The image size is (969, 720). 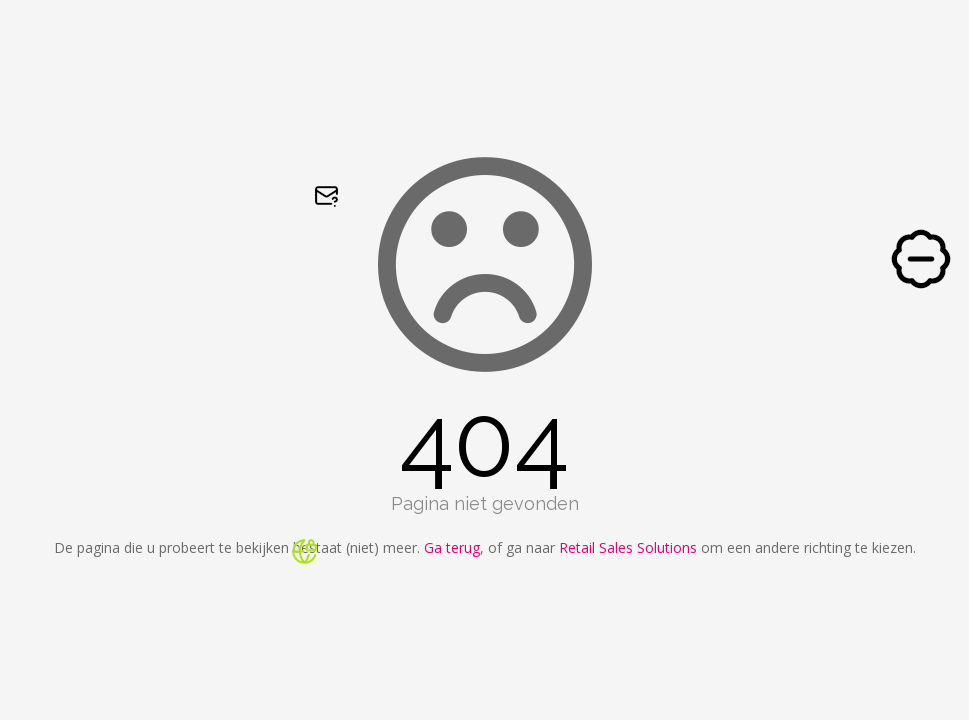 What do you see at coordinates (921, 259) in the screenshot?
I see `remove a badge or label` at bounding box center [921, 259].